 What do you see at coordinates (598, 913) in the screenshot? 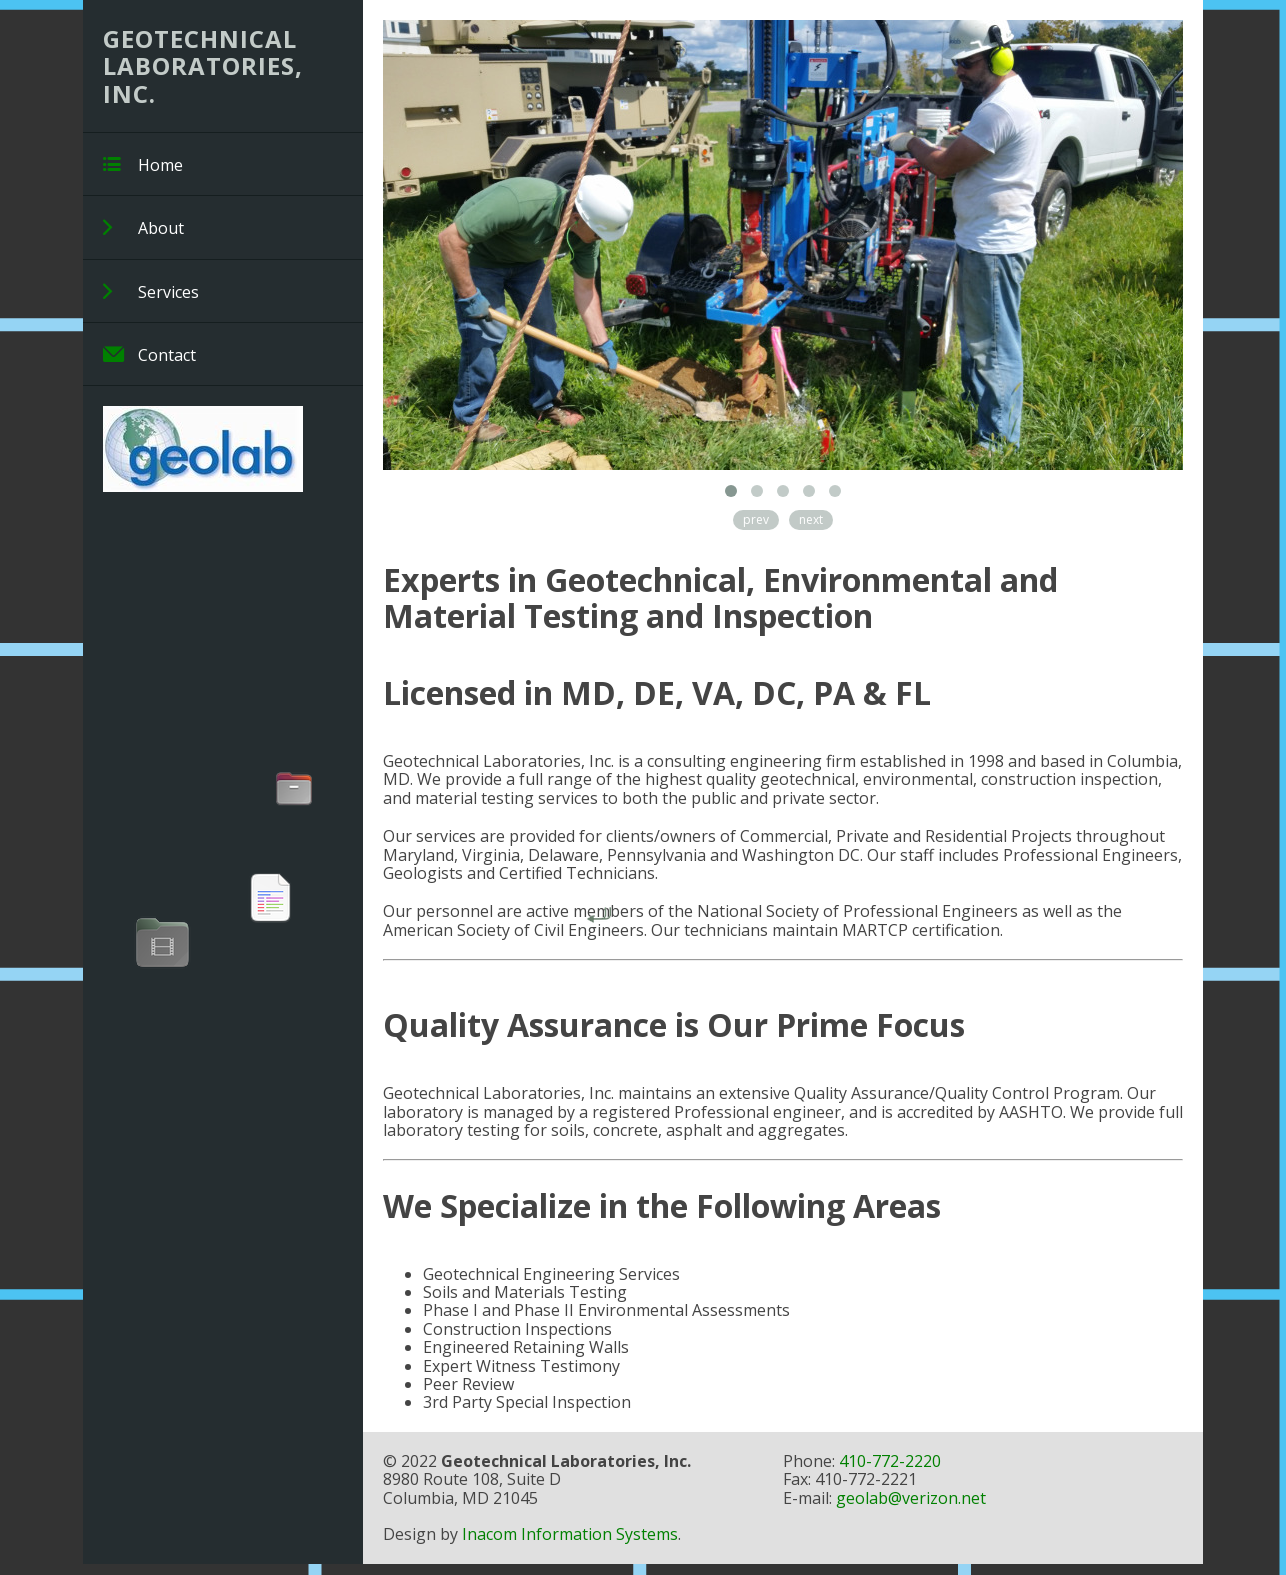
I see `reply to all recipients in an email thread` at bounding box center [598, 913].